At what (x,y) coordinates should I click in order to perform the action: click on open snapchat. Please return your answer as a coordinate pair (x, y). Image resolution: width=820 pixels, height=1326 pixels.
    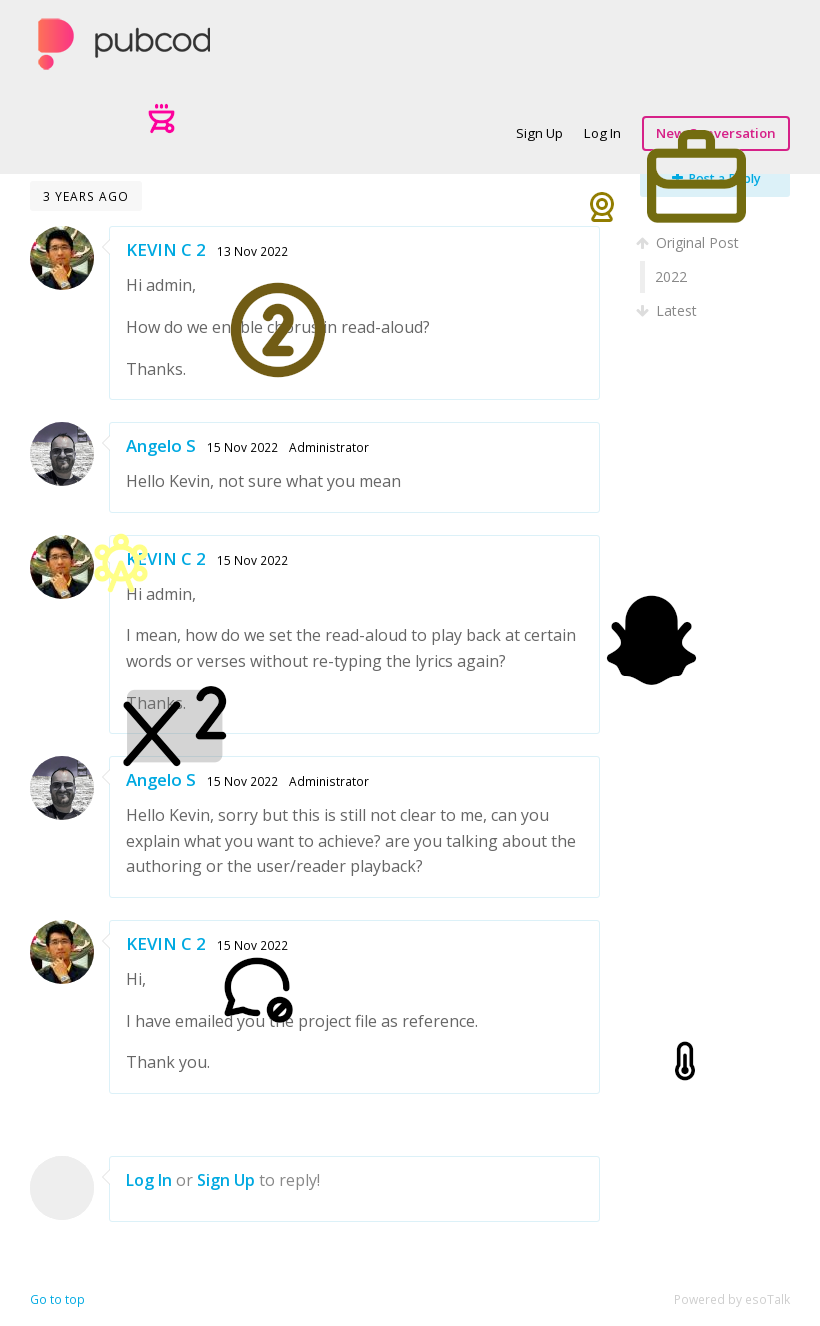
    Looking at the image, I should click on (651, 640).